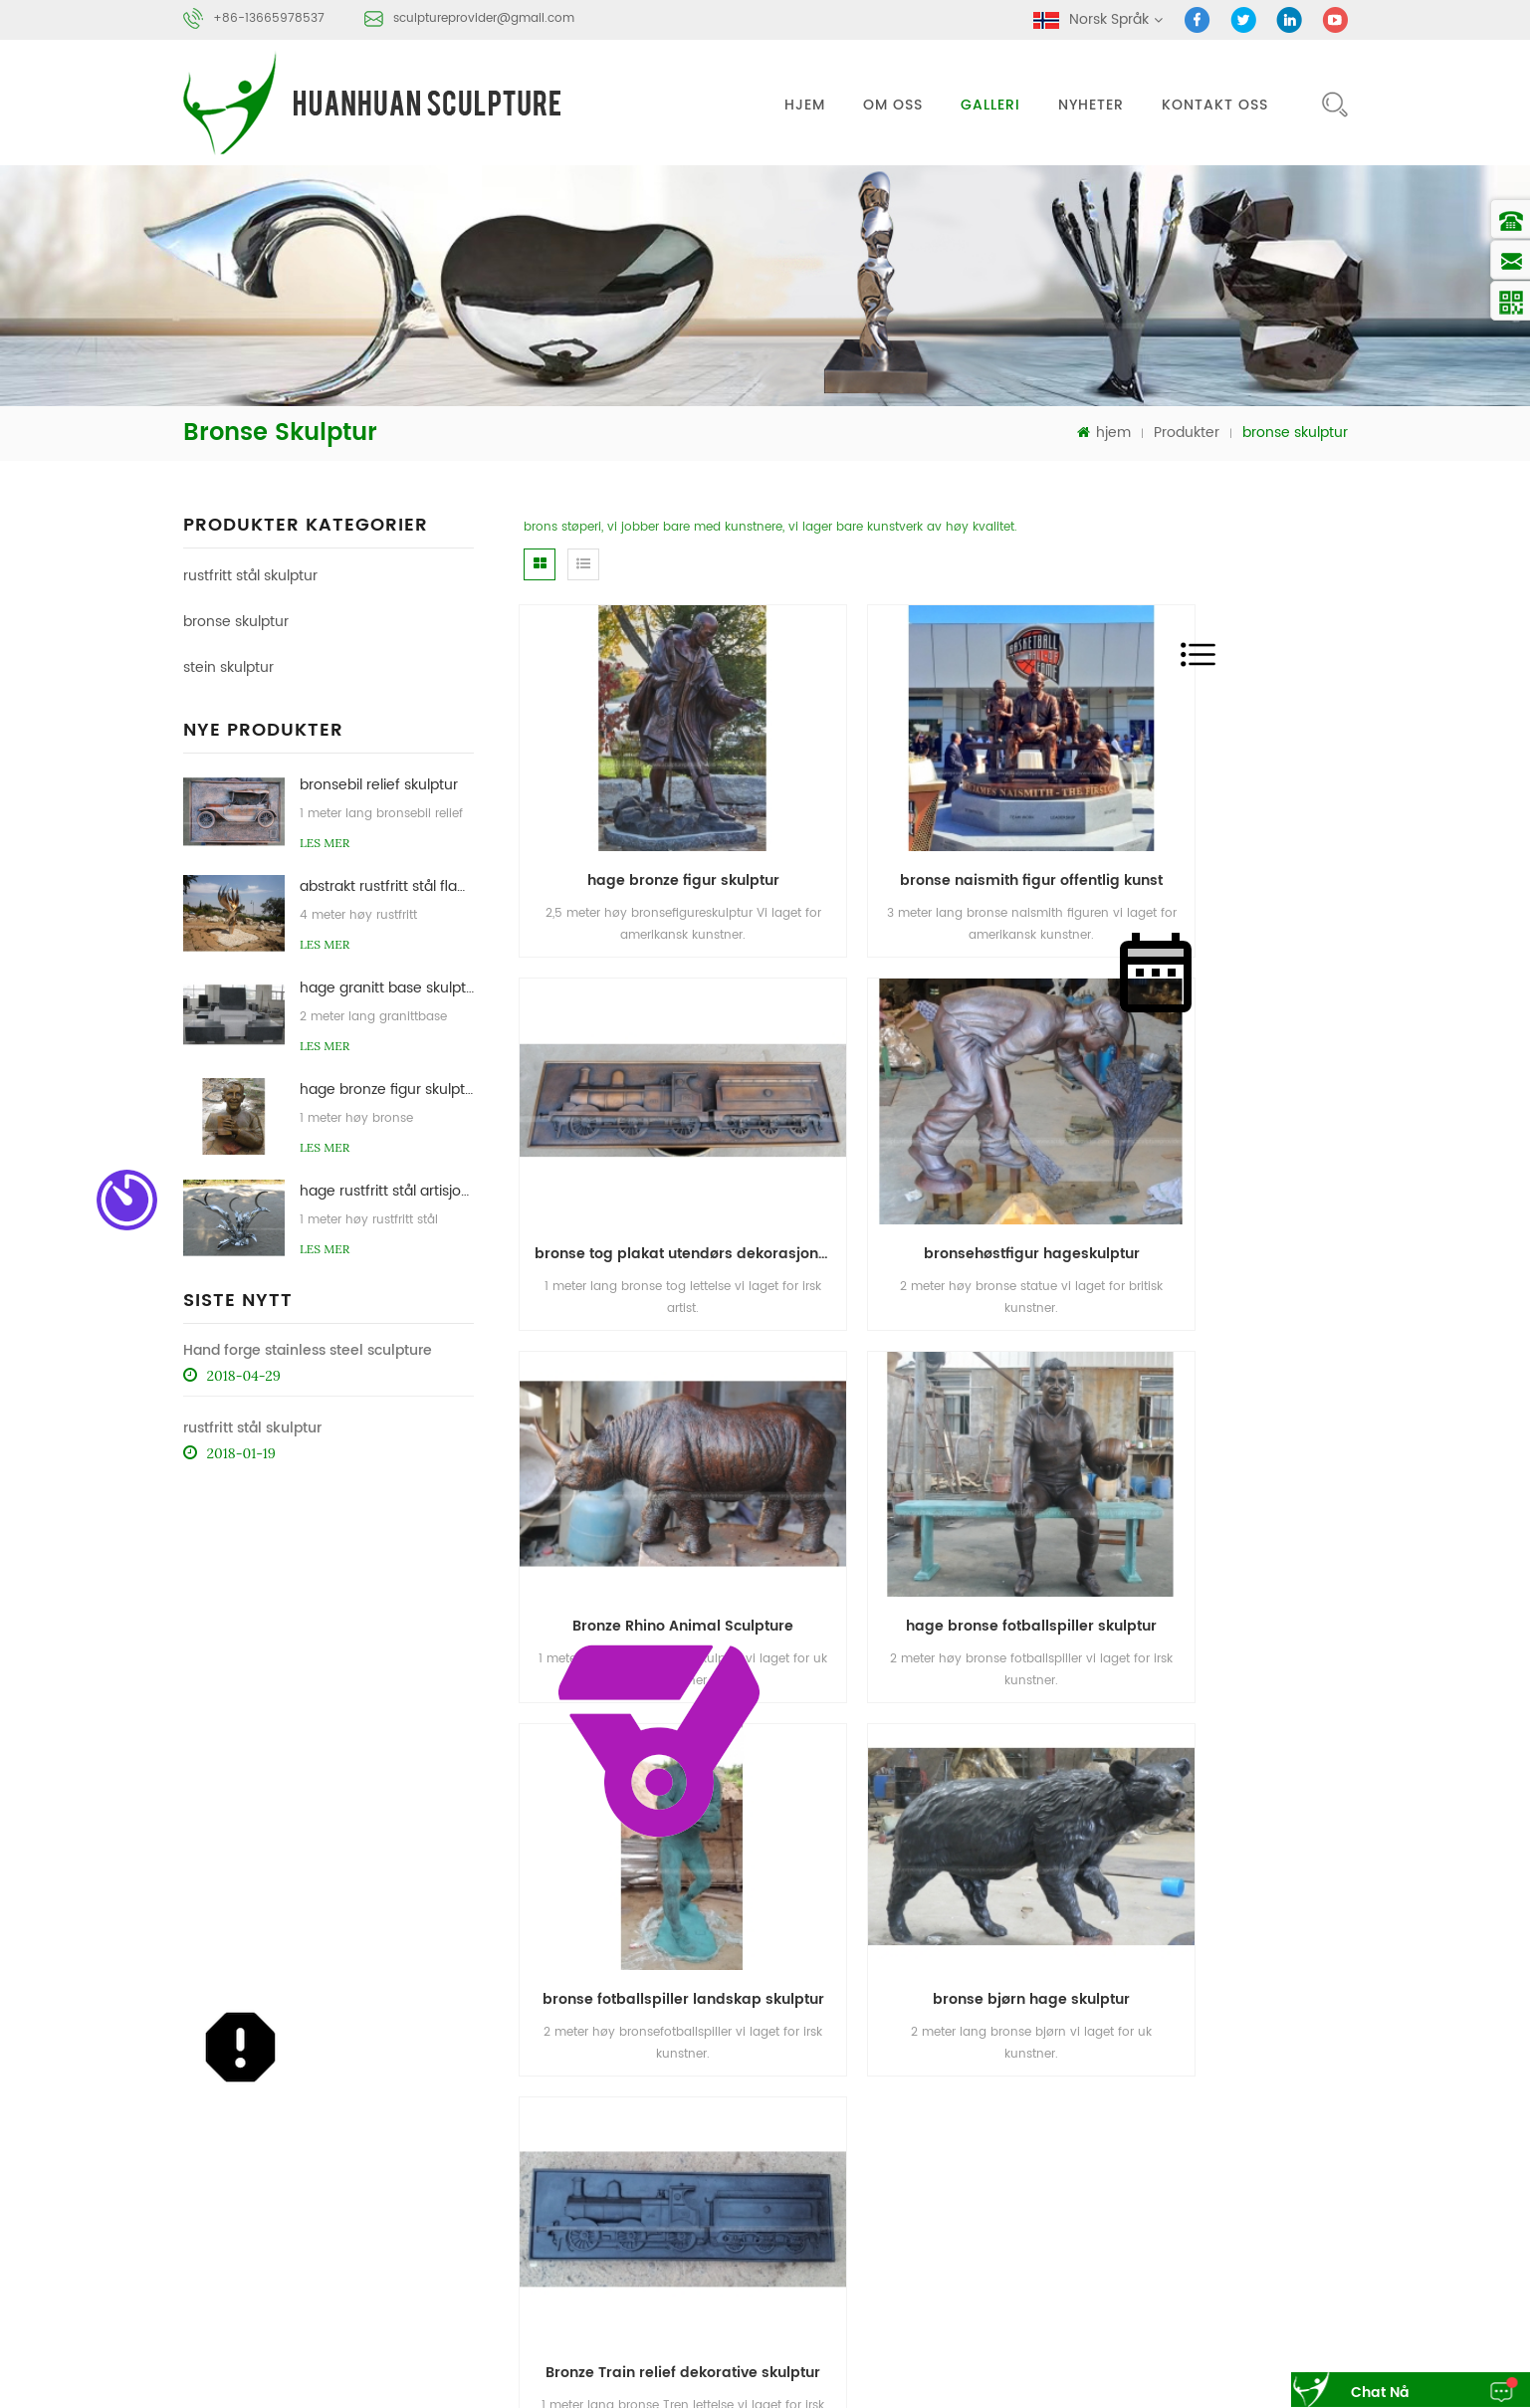  What do you see at coordinates (1198, 654) in the screenshot?
I see `view list of items` at bounding box center [1198, 654].